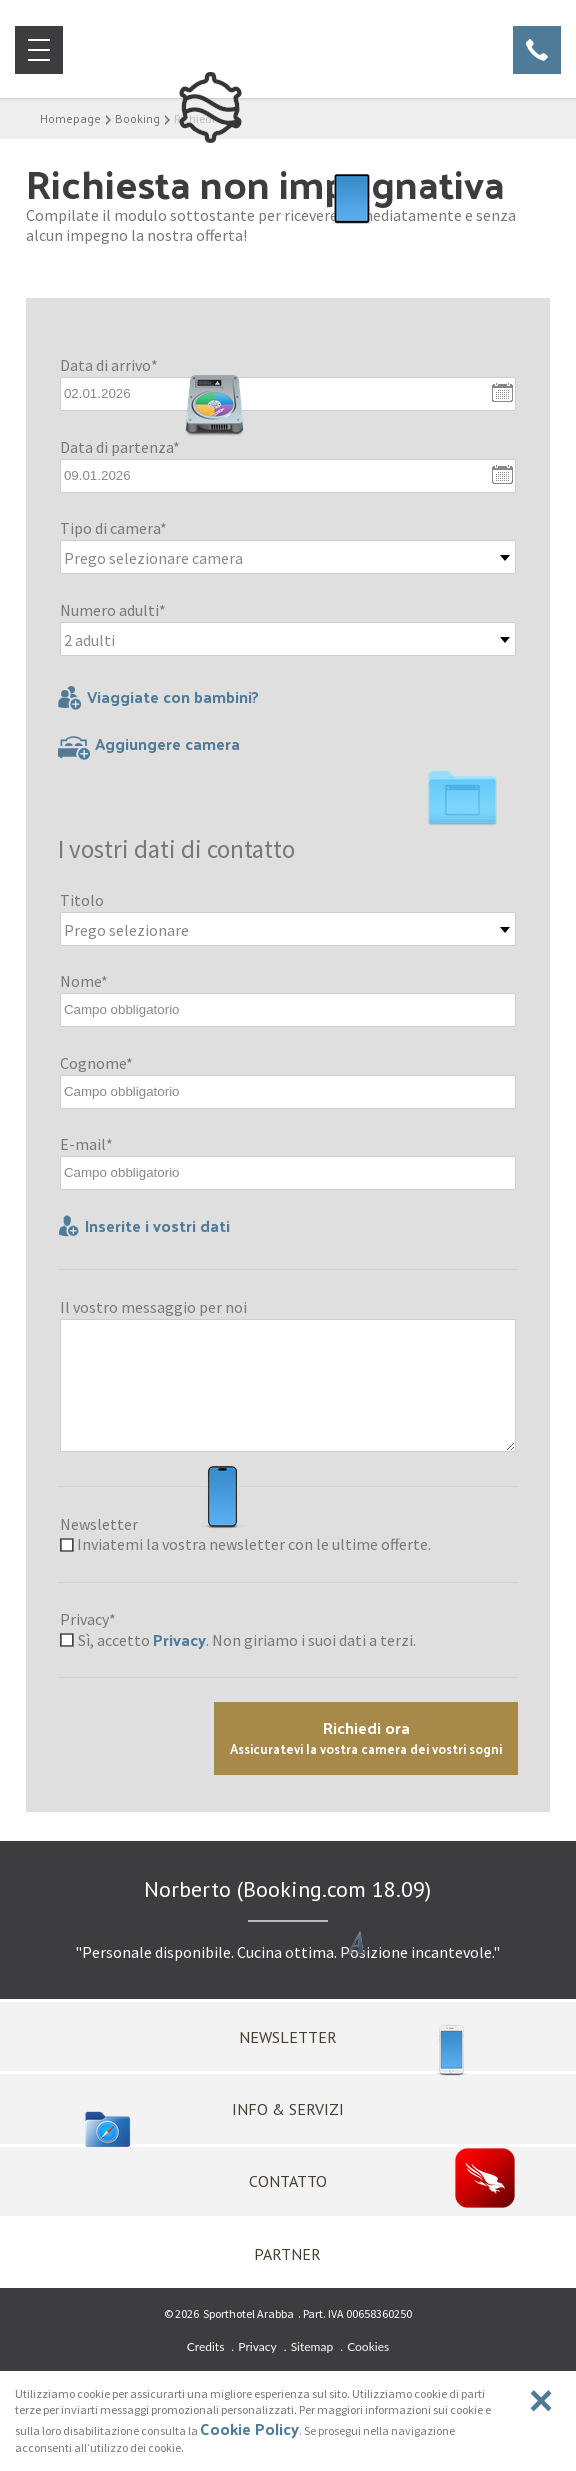  Describe the element at coordinates (107, 2130) in the screenshot. I see `open folder containing safari browser files` at that location.